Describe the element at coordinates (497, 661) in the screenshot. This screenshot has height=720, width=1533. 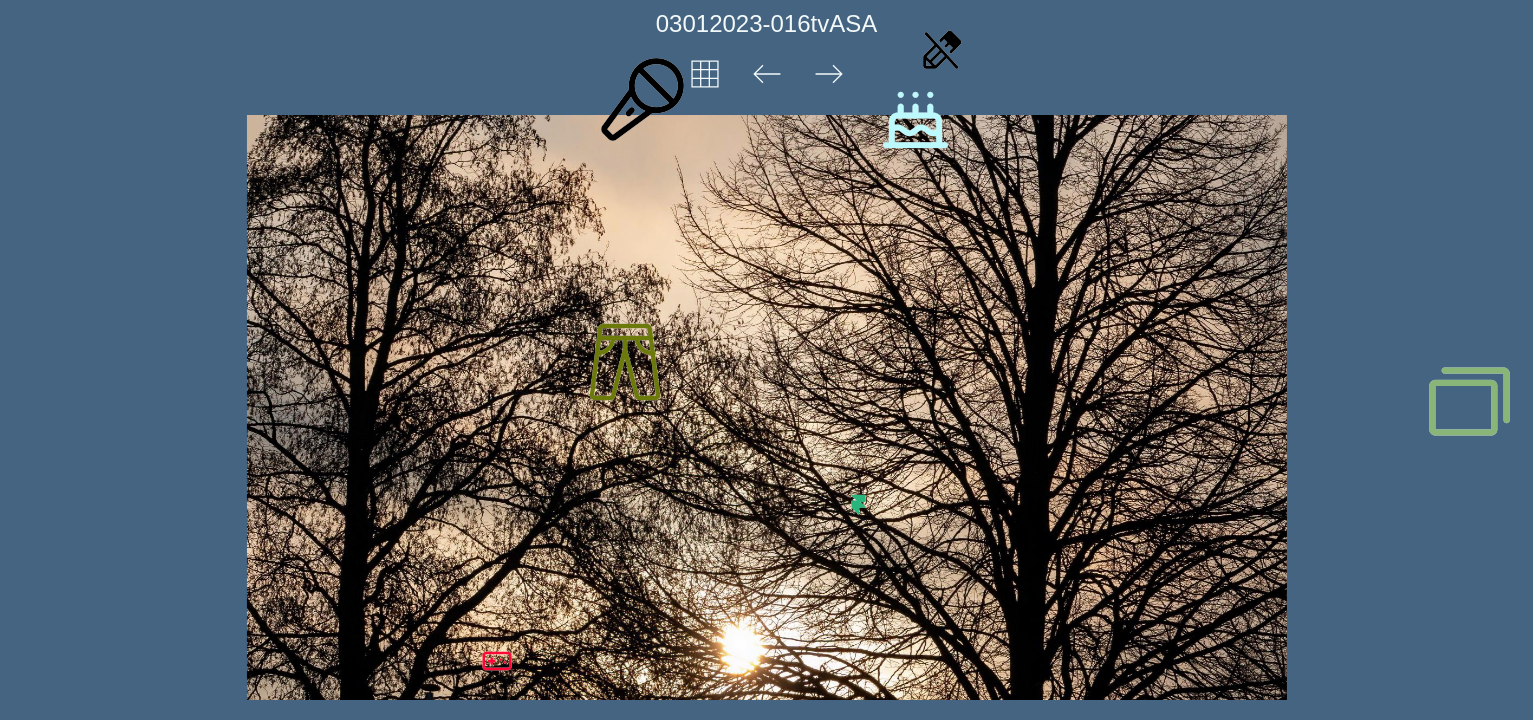
I see `access gaming or game center features` at that location.